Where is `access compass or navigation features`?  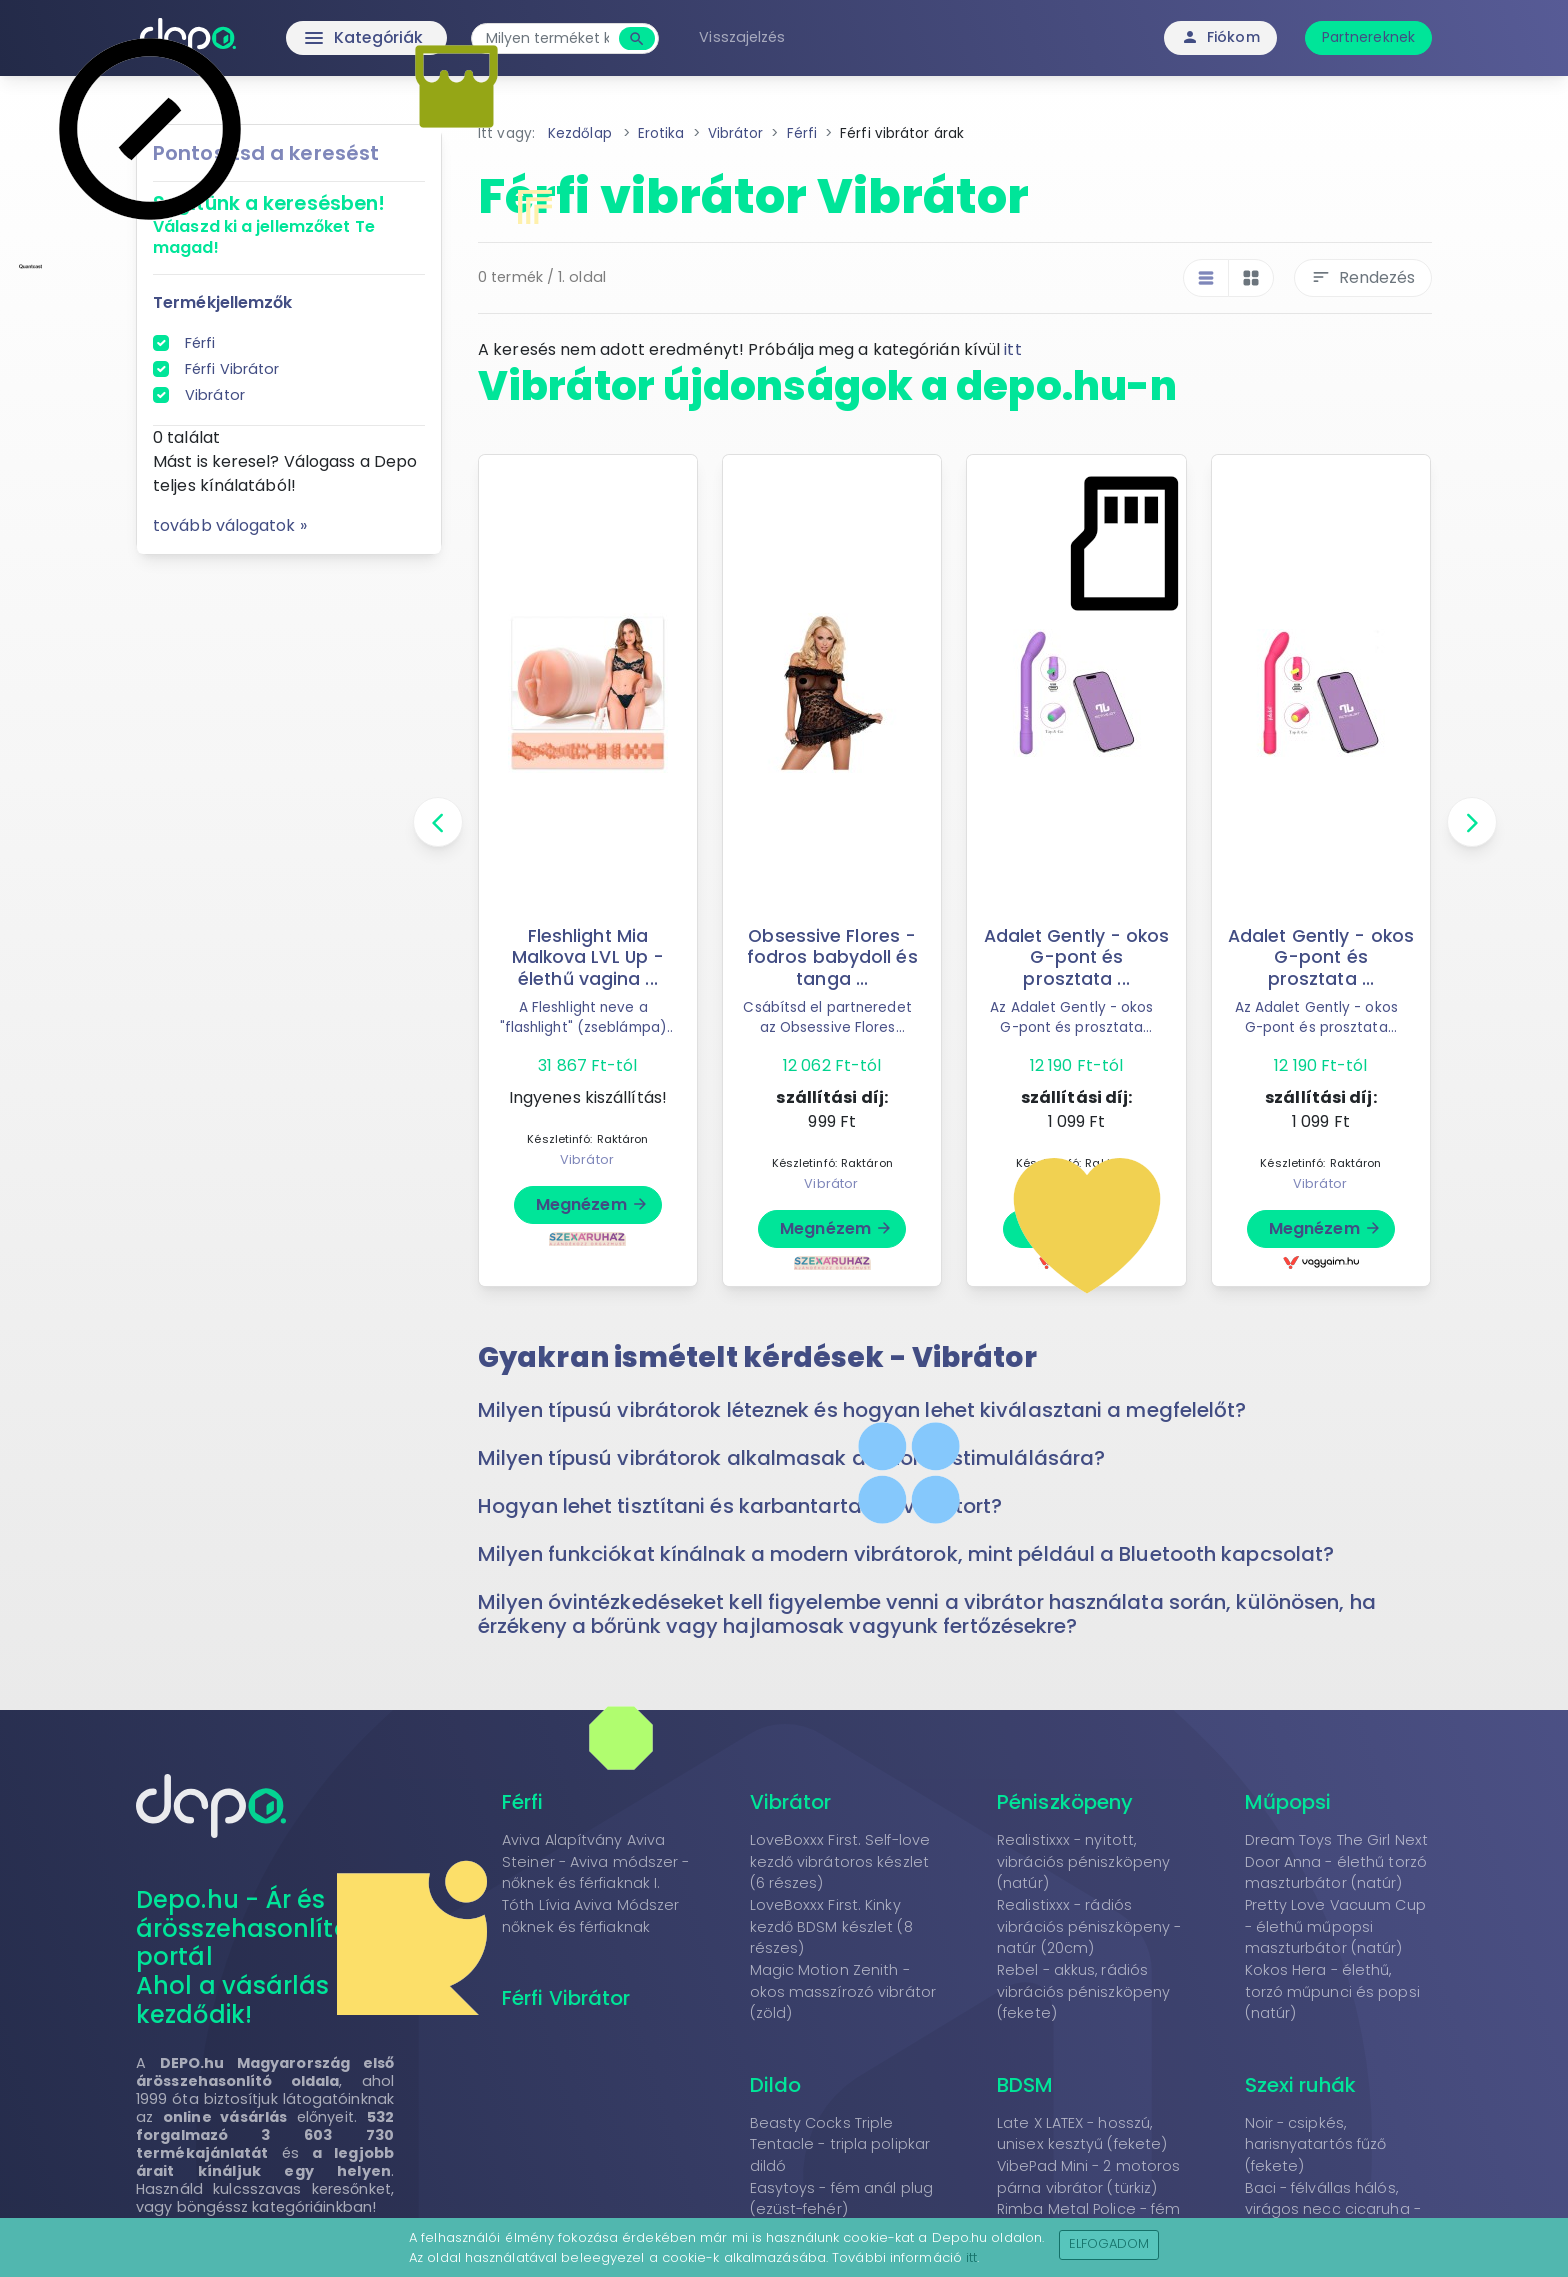
access compass or navigation features is located at coordinates (150, 129).